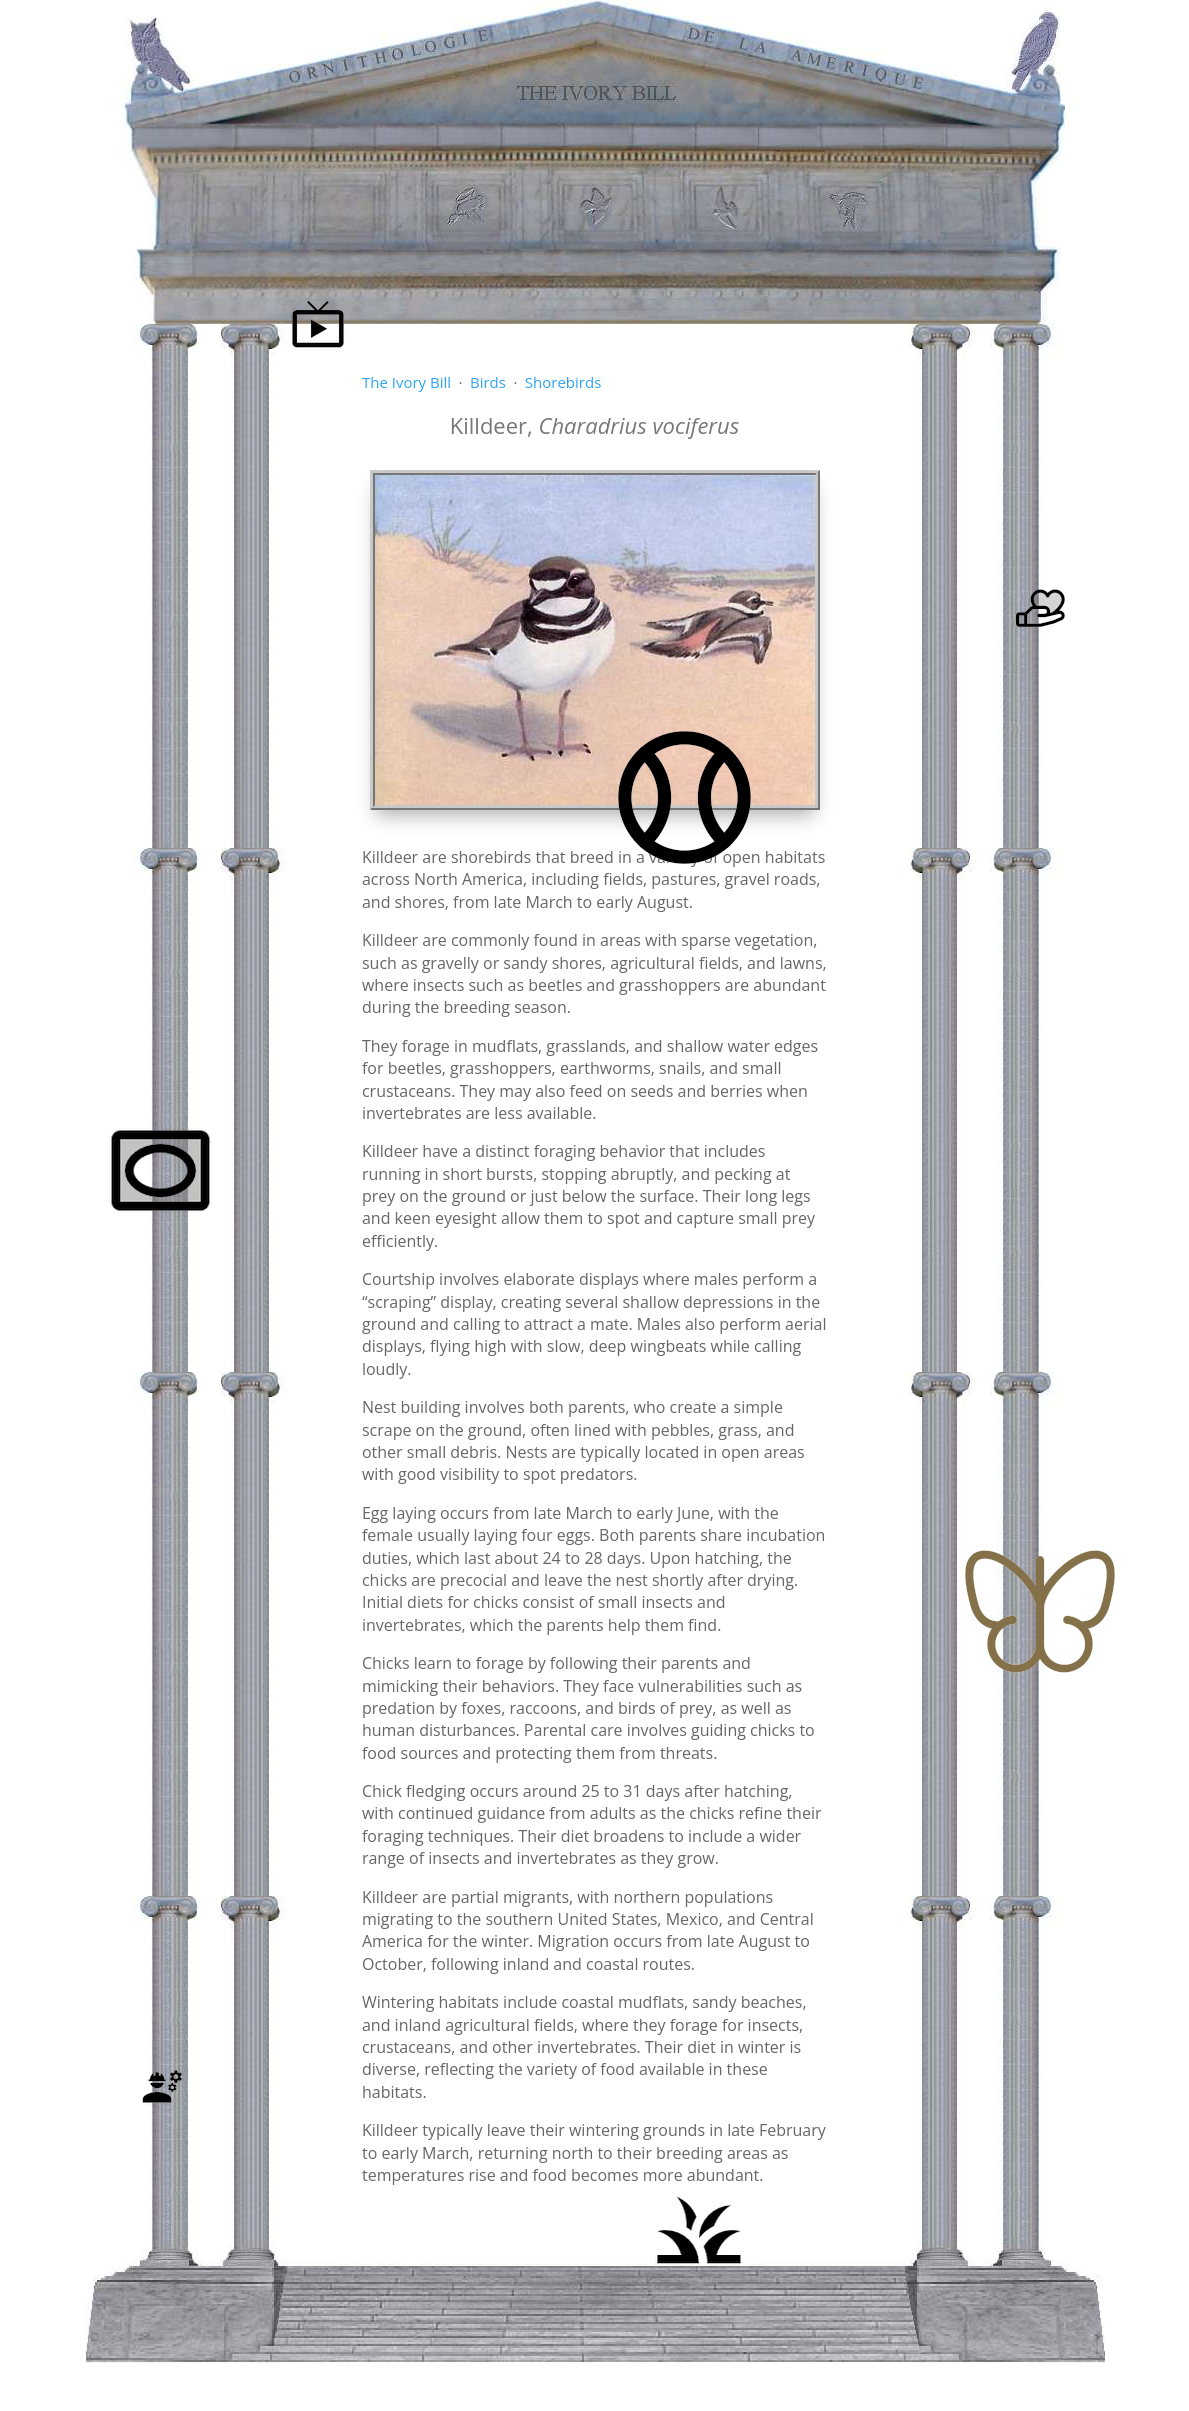 The width and height of the screenshot is (1189, 2411). I want to click on indicates a park or green space, so click(699, 2230).